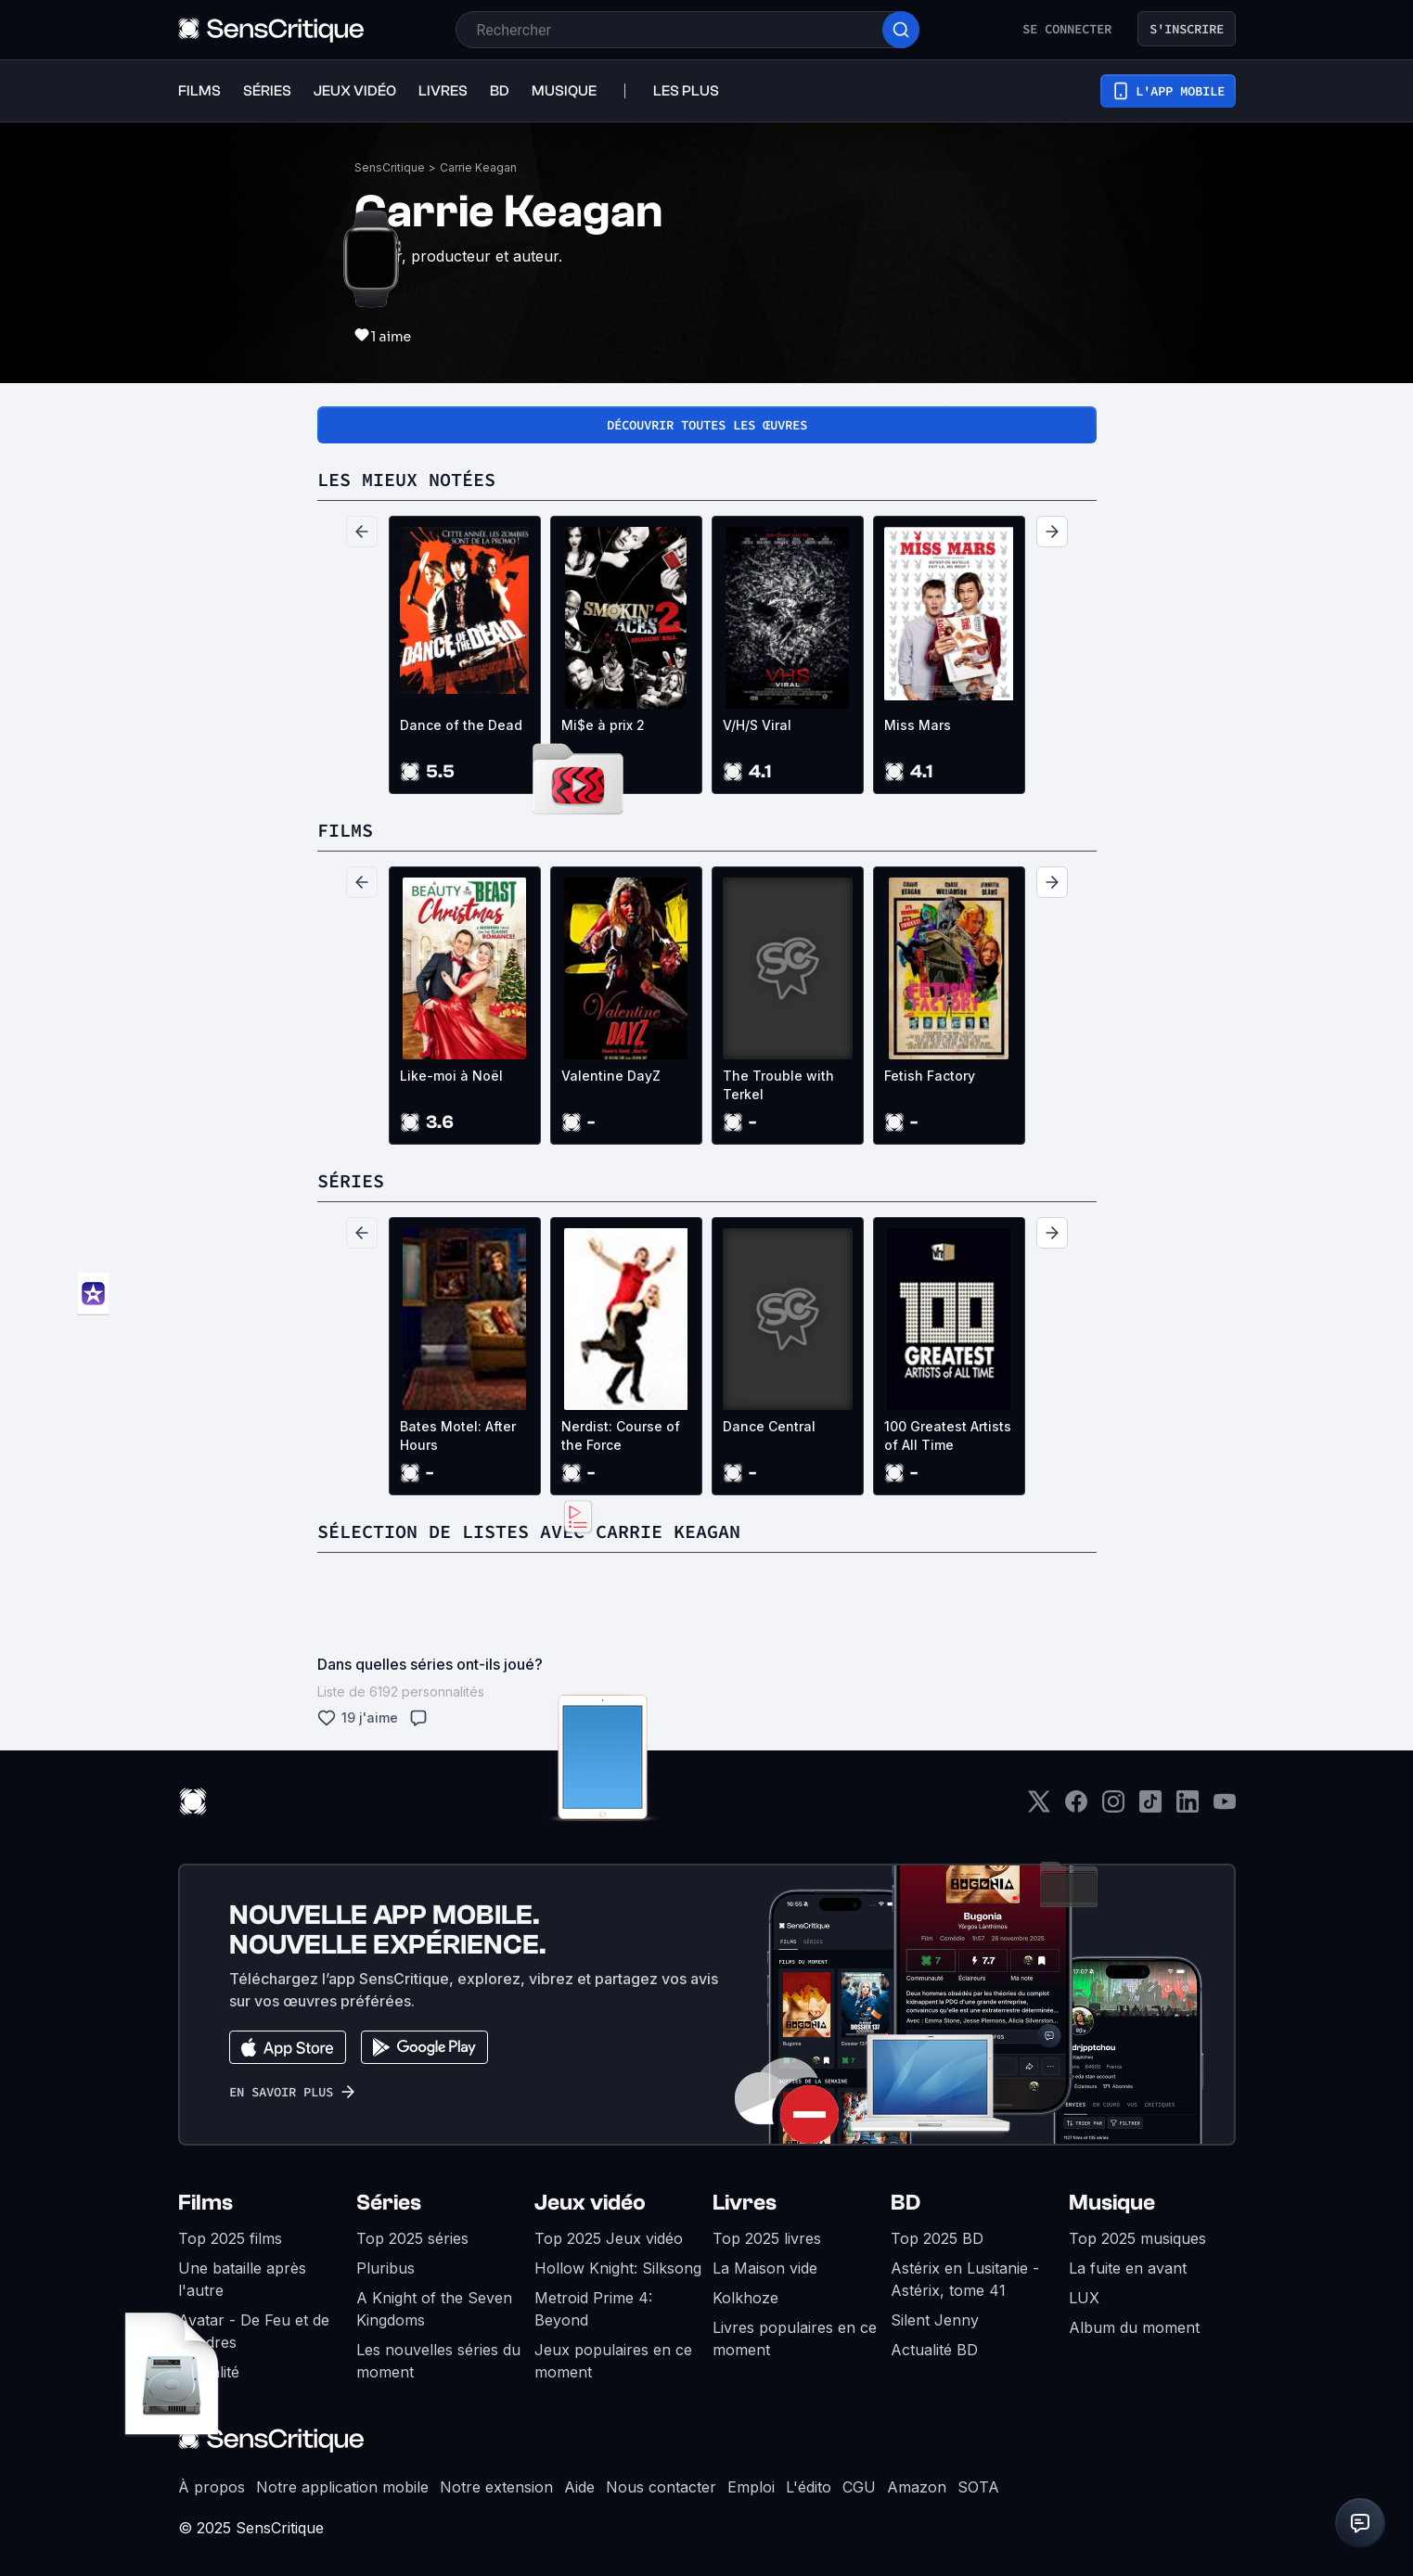  What do you see at coordinates (930, 2081) in the screenshot?
I see `represents an apple ibook g4 laptop device` at bounding box center [930, 2081].